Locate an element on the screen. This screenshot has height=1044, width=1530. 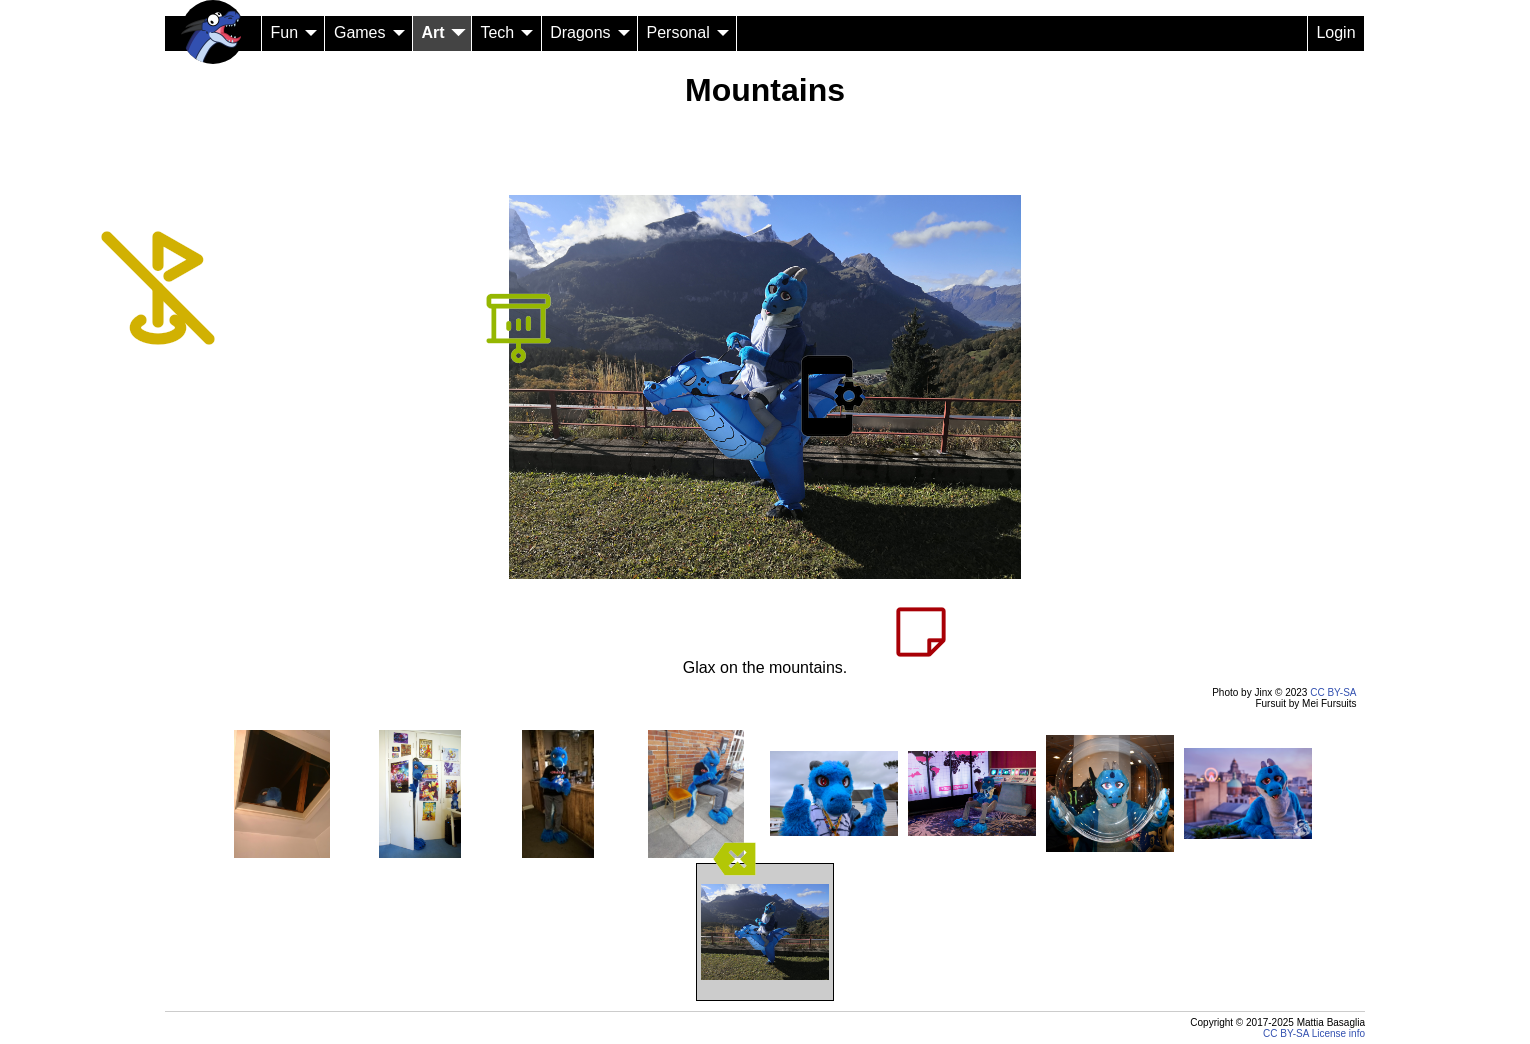
golf feature unavailable or disabled is located at coordinates (158, 288).